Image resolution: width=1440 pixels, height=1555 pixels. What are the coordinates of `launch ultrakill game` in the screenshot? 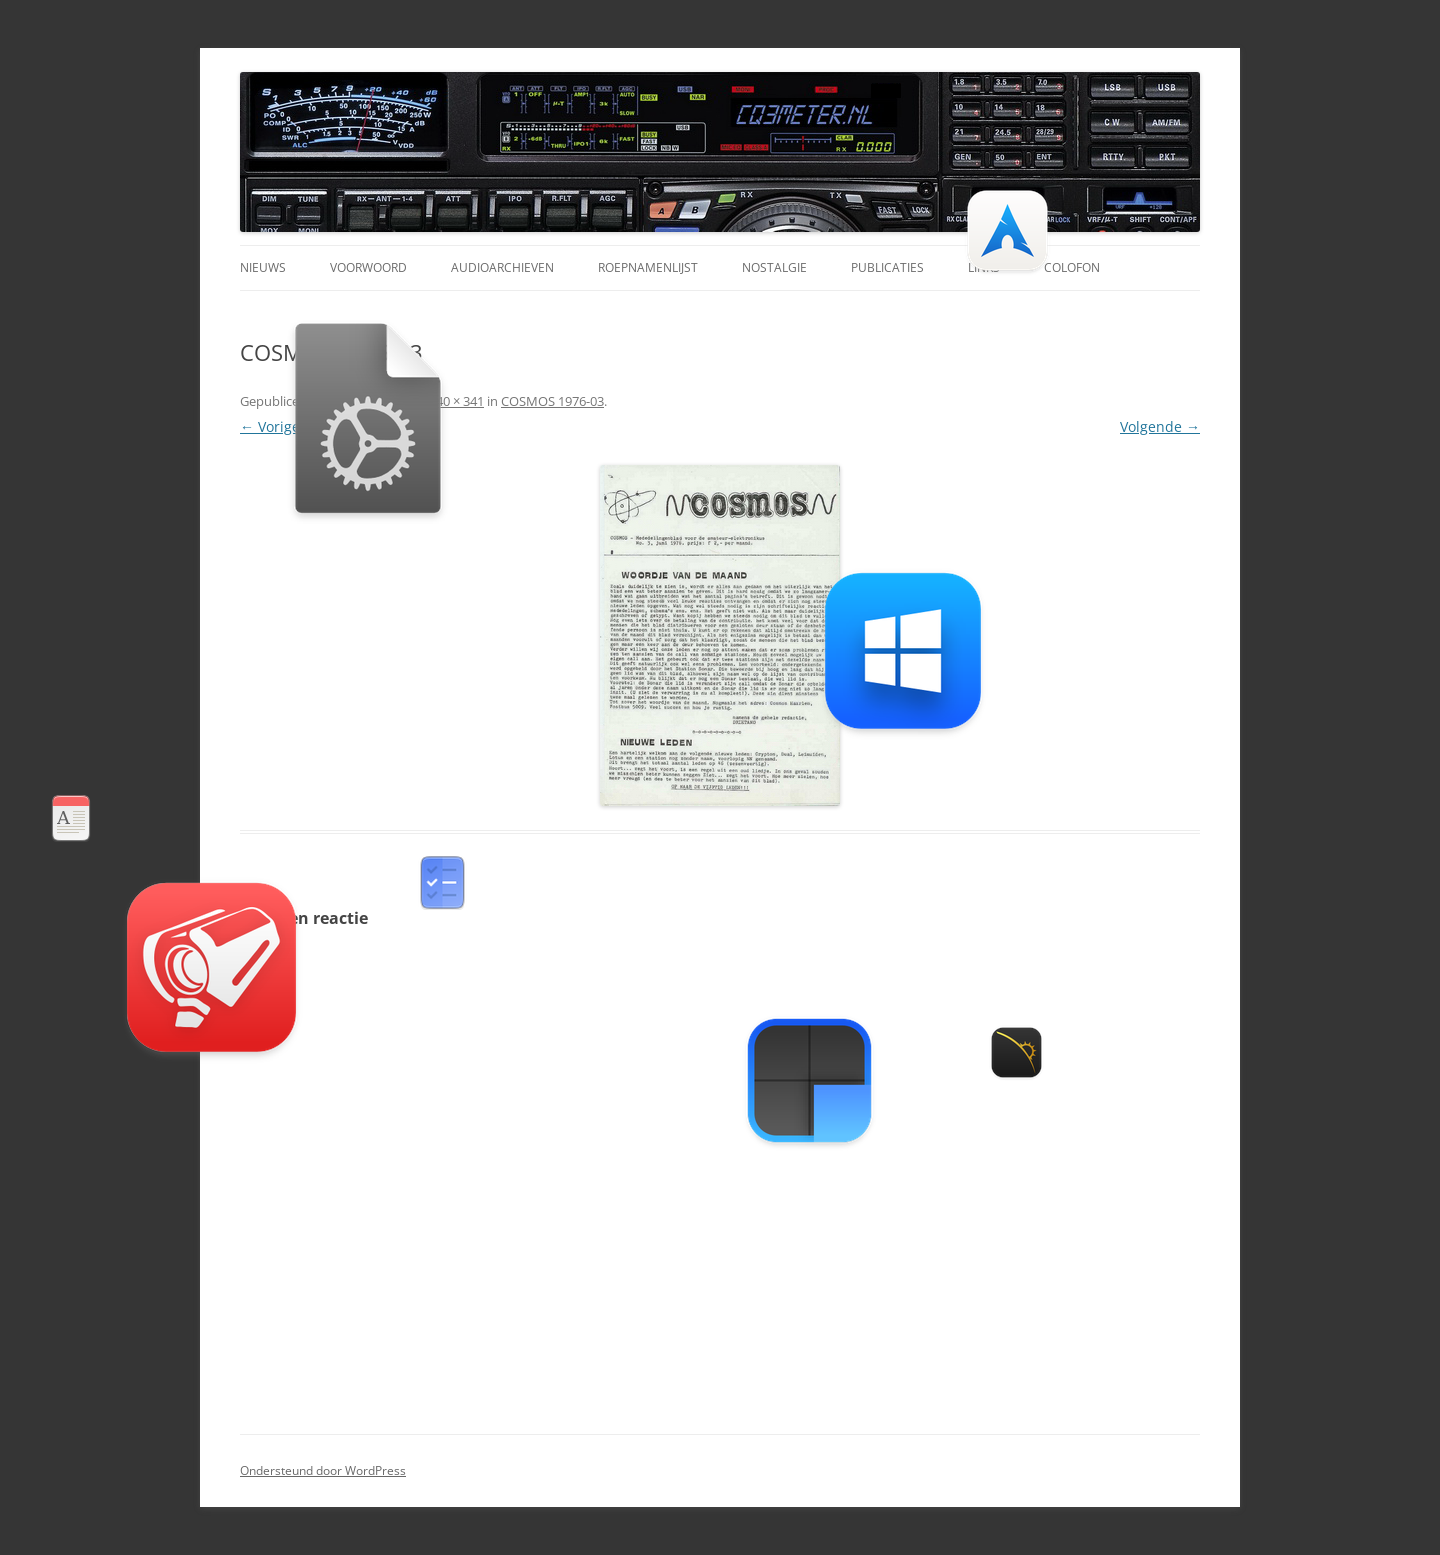 It's located at (211, 967).